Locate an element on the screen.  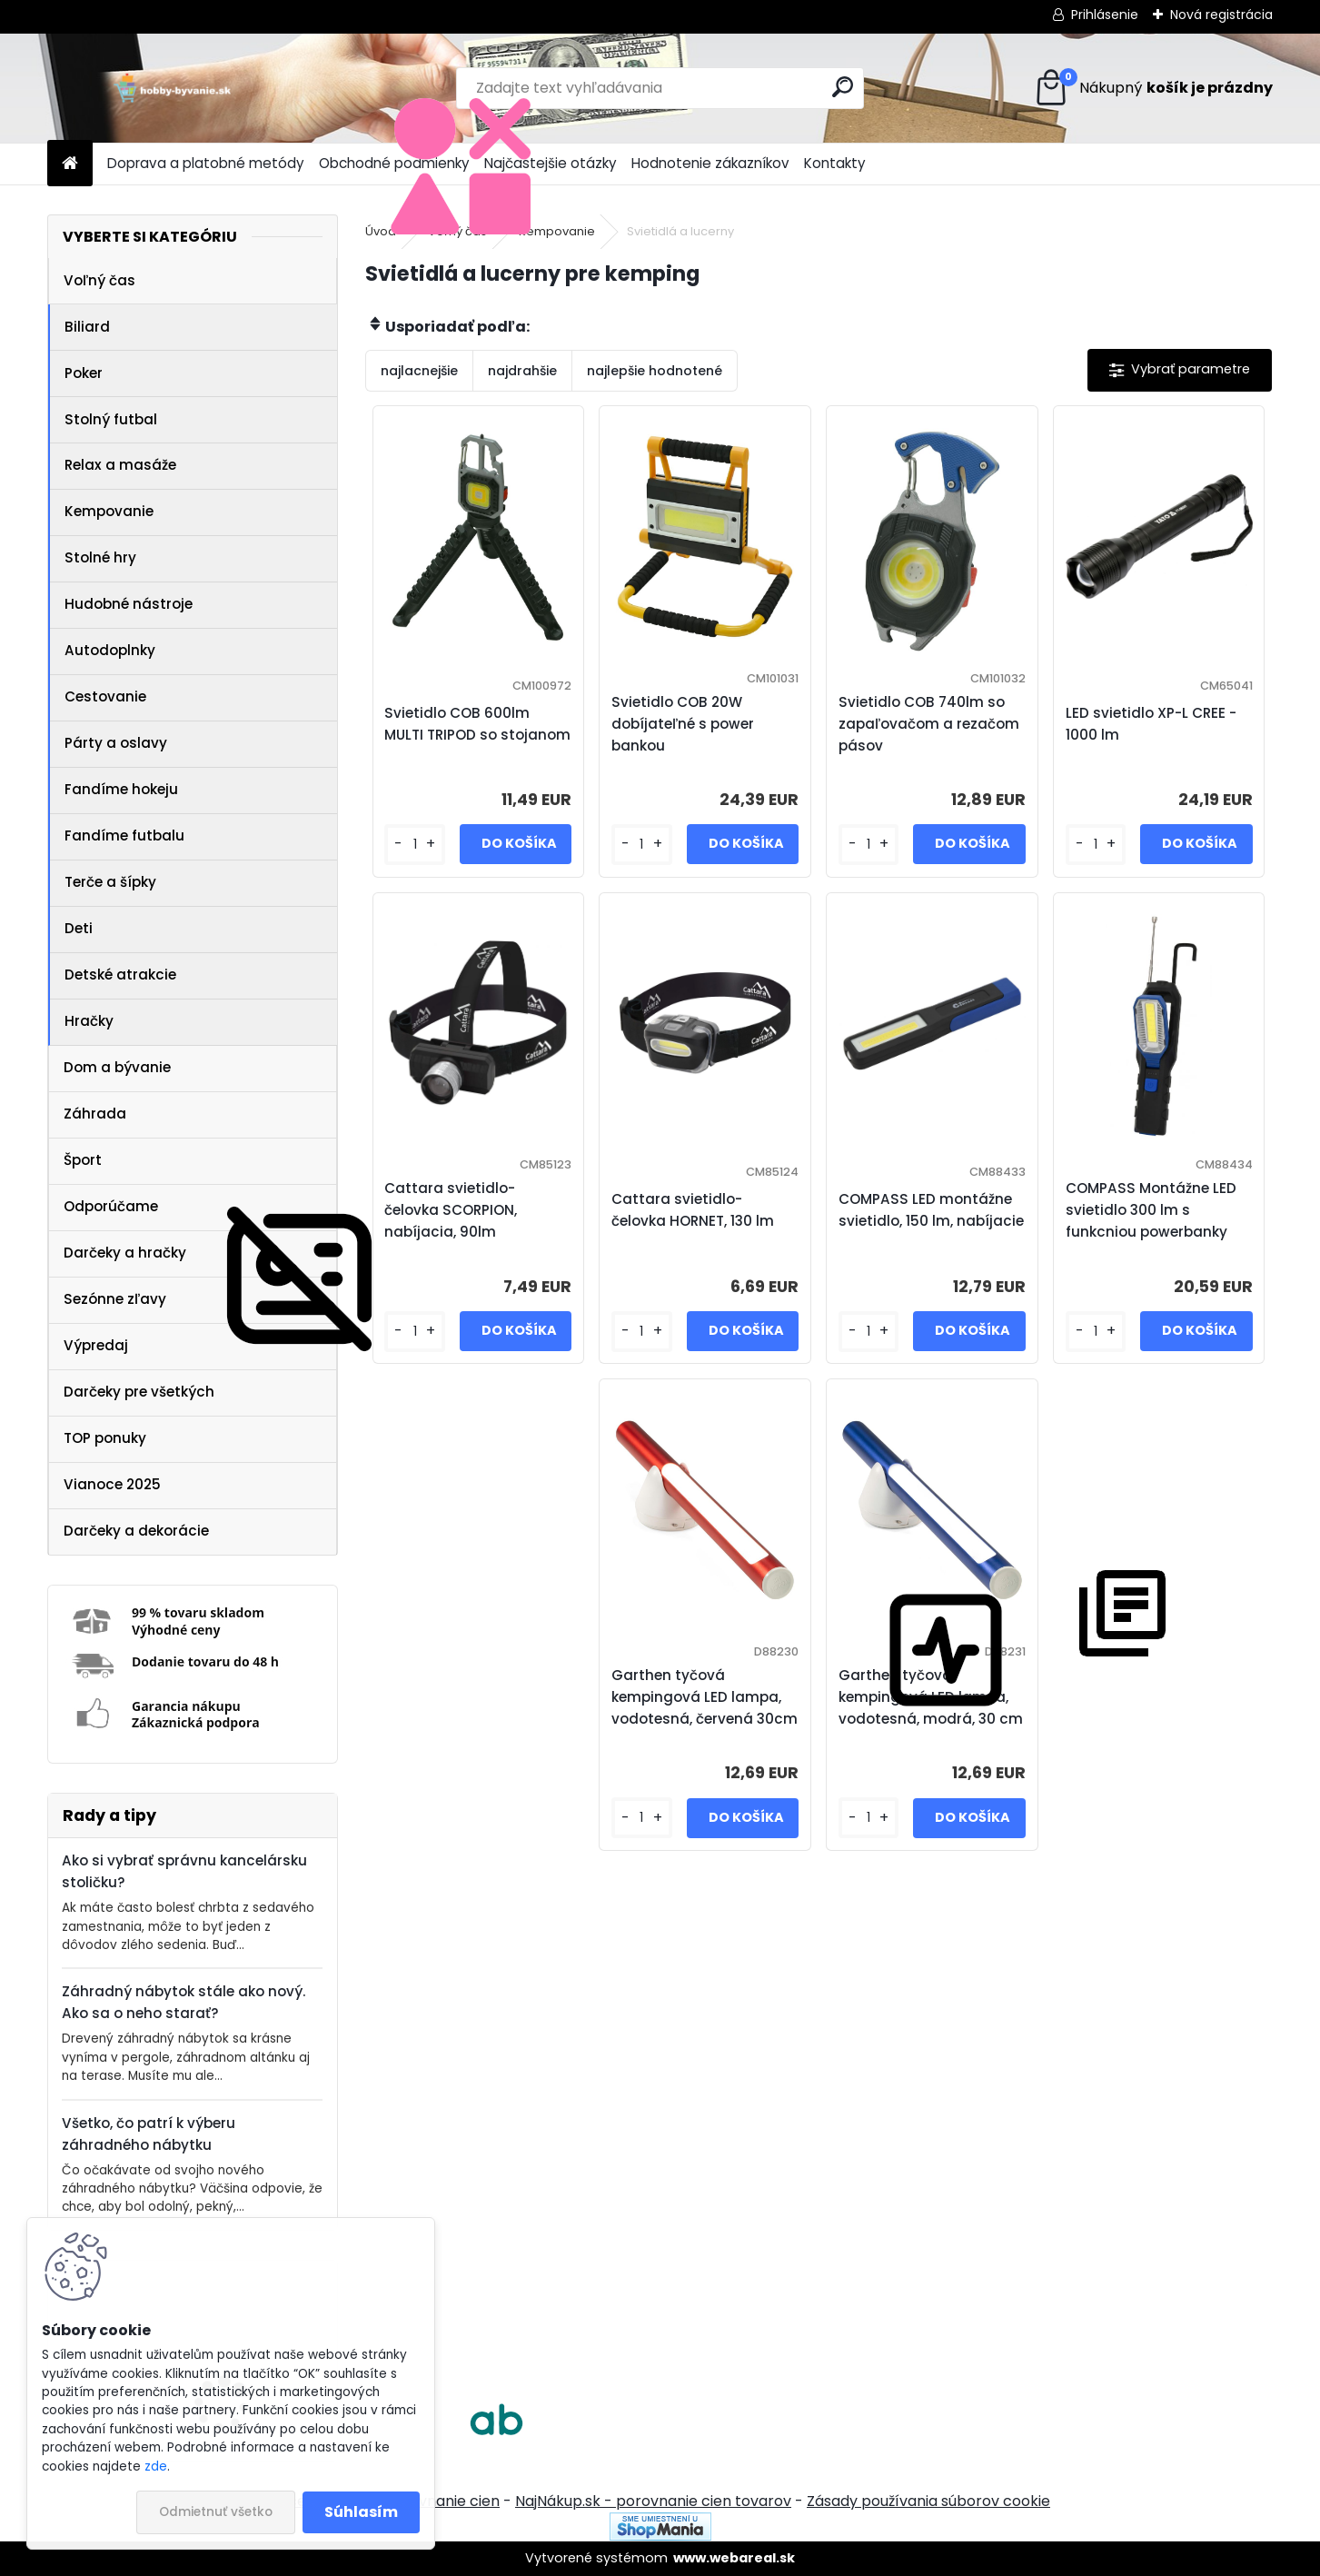
access icon library or symbol collection is located at coordinates (462, 166).